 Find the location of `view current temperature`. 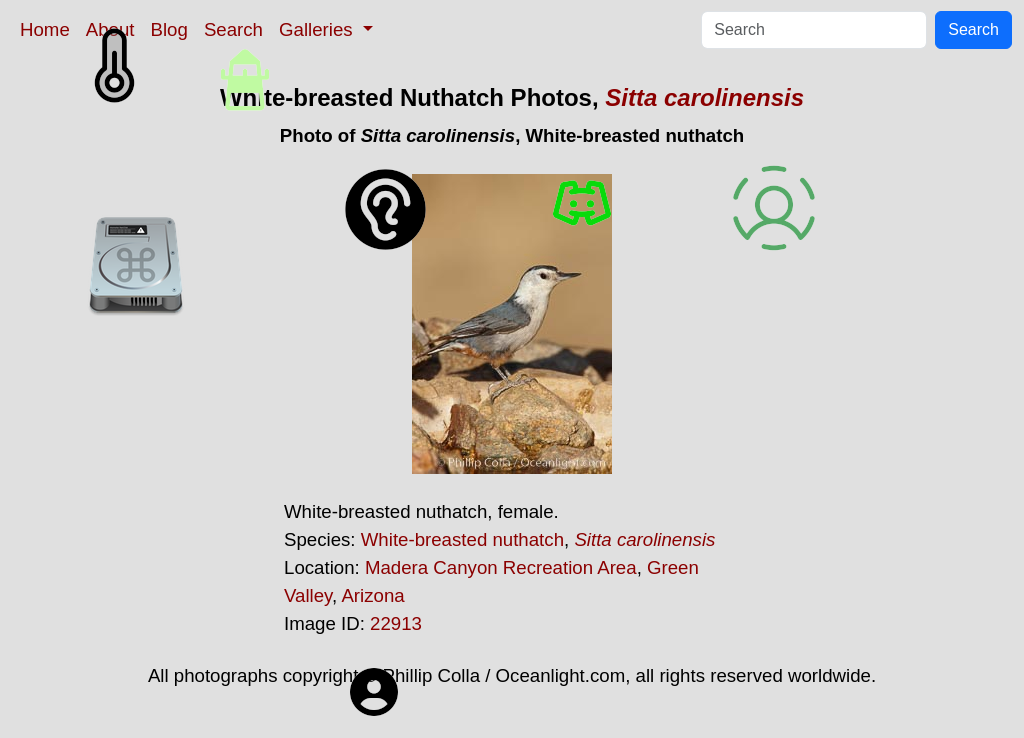

view current temperature is located at coordinates (114, 65).